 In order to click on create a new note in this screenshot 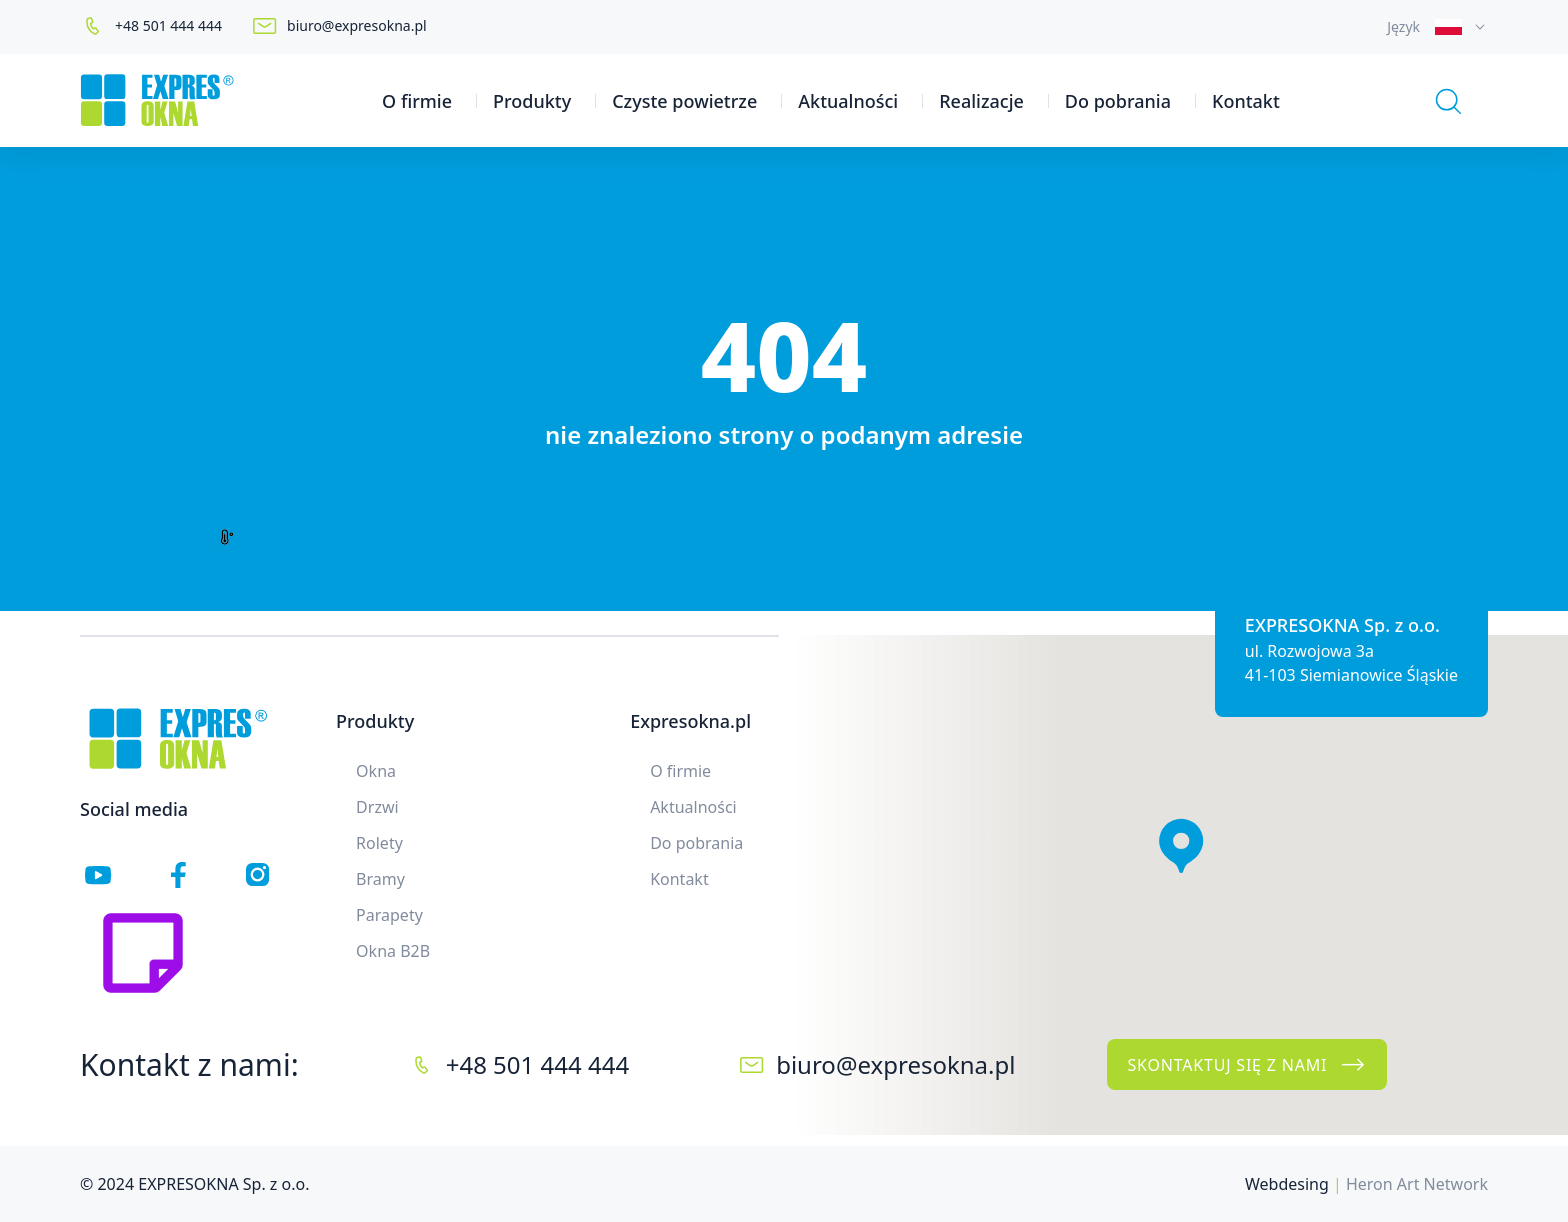, I will do `click(143, 953)`.